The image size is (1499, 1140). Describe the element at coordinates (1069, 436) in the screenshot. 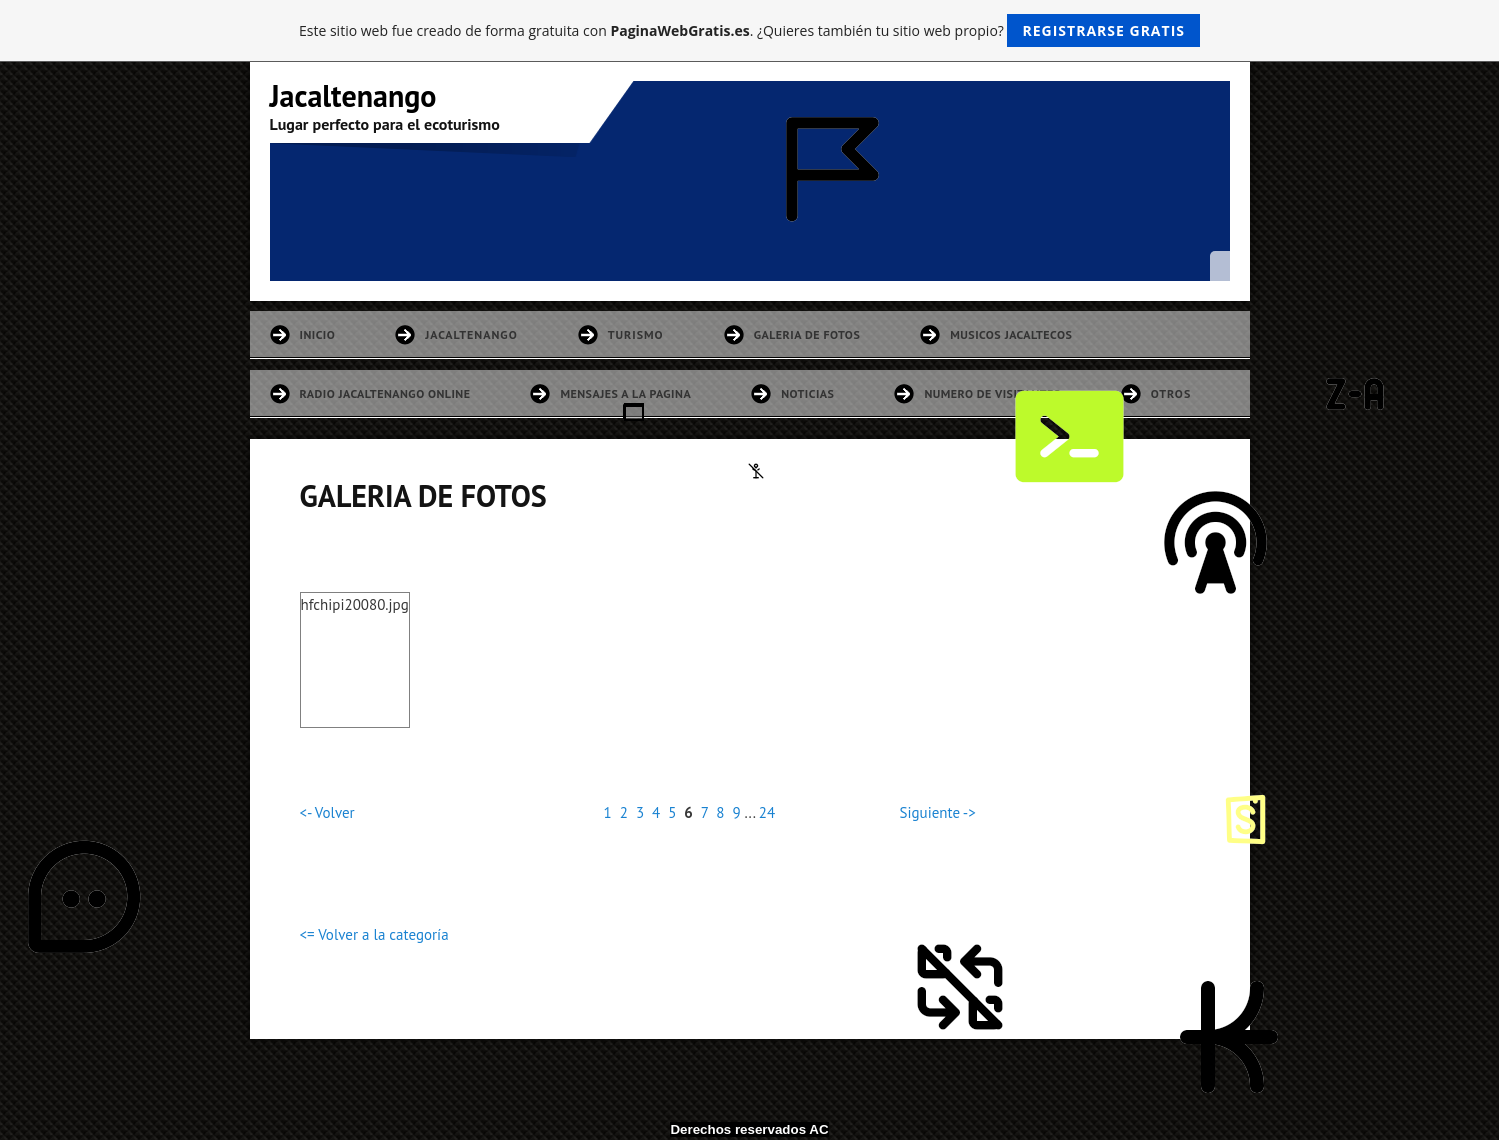

I see `open command line terminal` at that location.